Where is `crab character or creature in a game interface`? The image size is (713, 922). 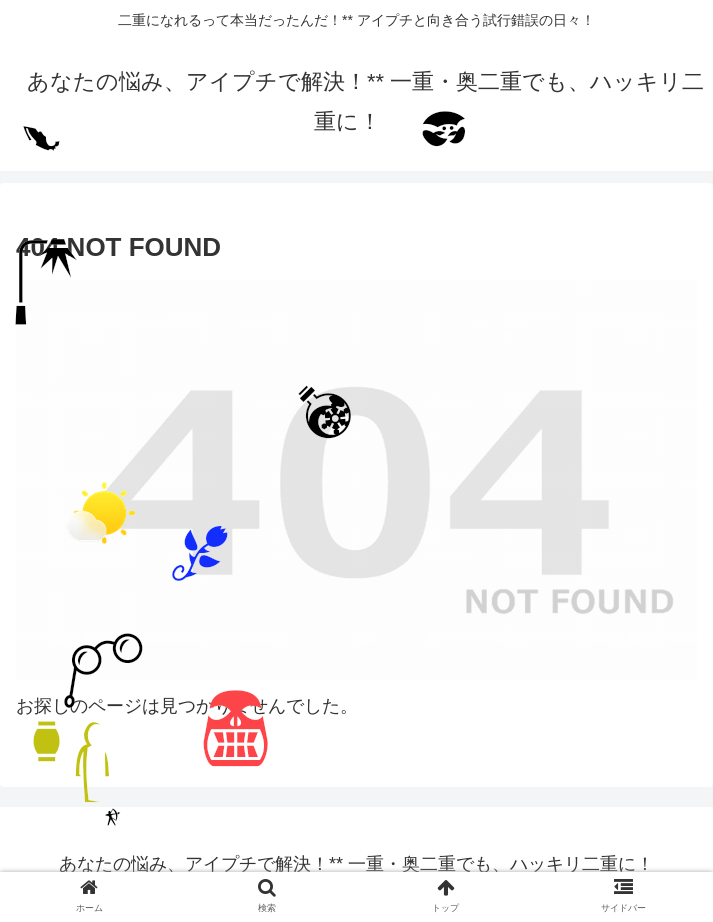 crab character or creature in a game interface is located at coordinates (444, 129).